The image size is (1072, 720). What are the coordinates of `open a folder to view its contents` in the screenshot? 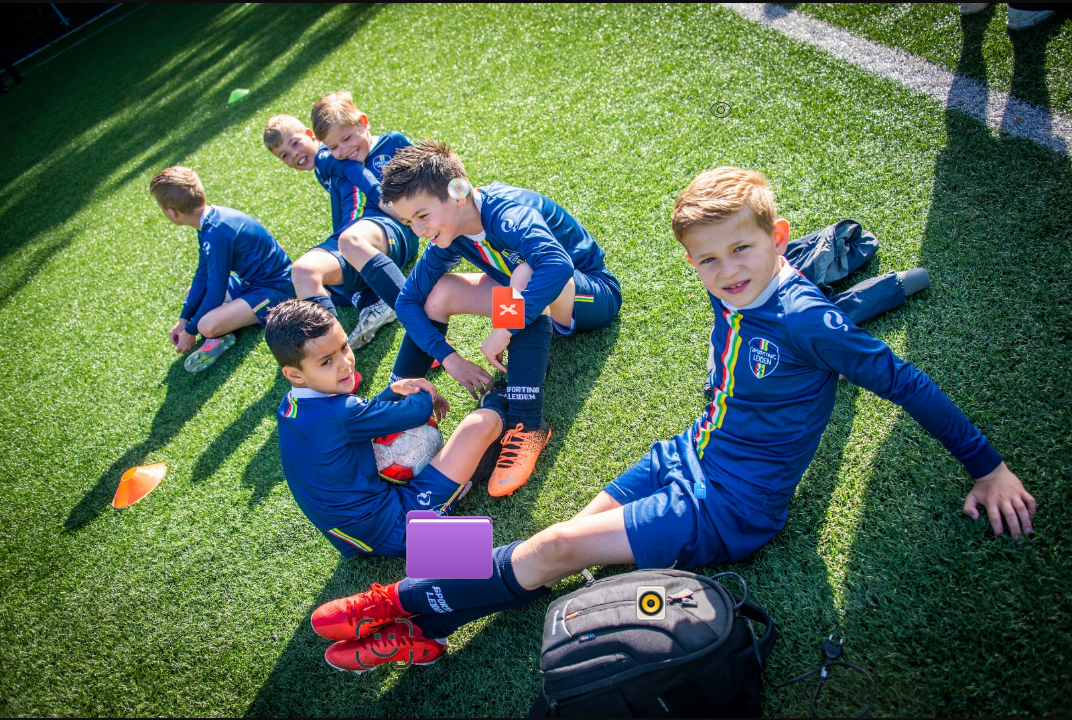 It's located at (449, 544).